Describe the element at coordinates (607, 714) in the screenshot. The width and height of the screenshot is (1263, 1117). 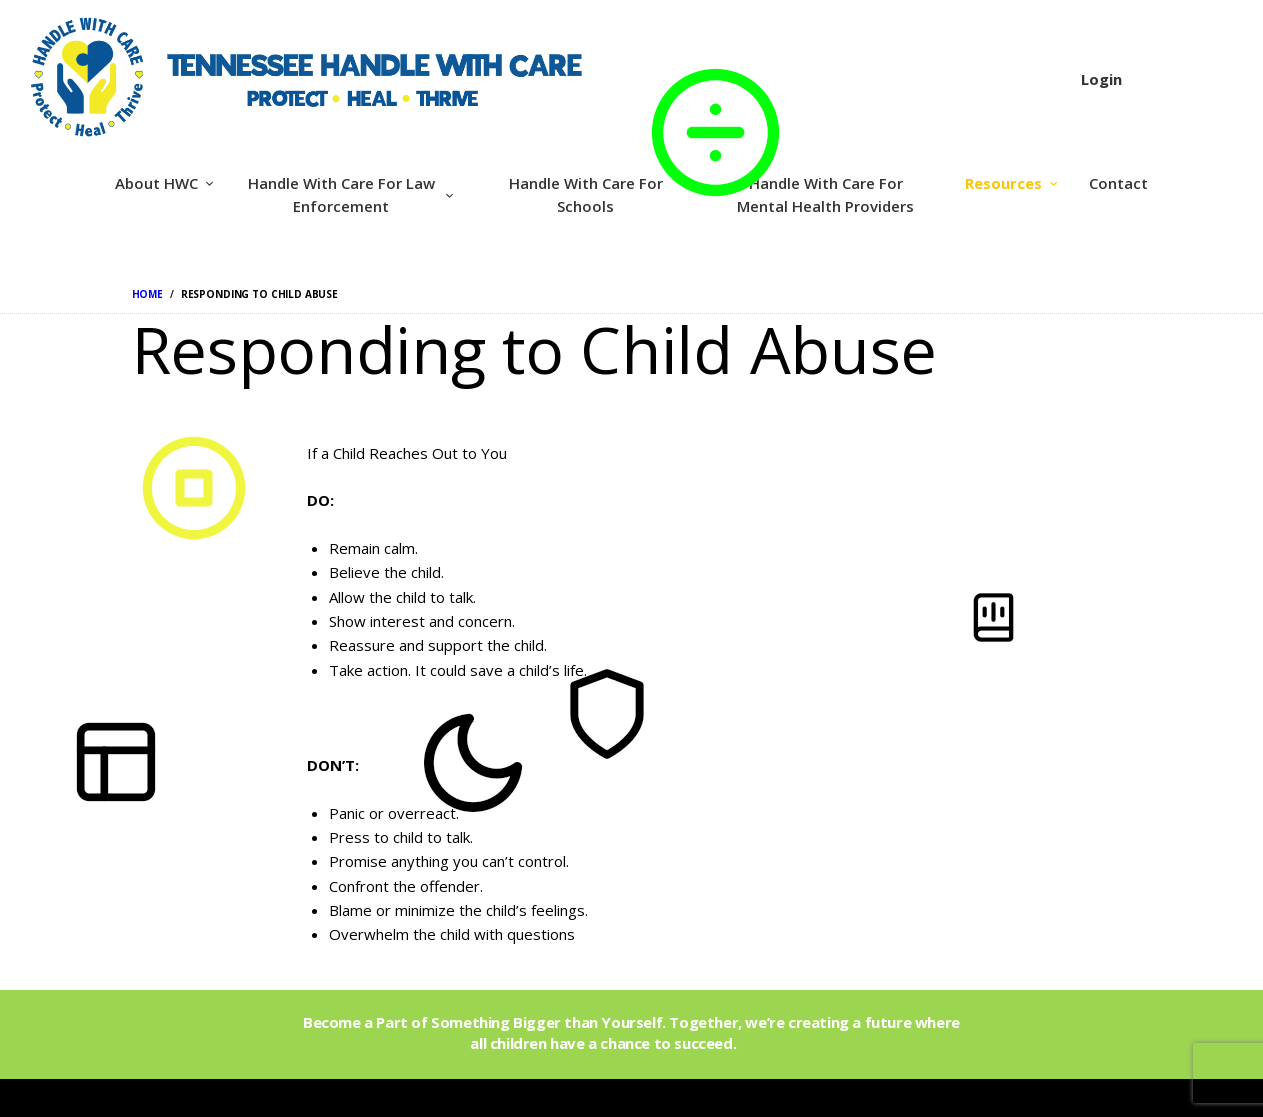
I see `access security settings` at that location.